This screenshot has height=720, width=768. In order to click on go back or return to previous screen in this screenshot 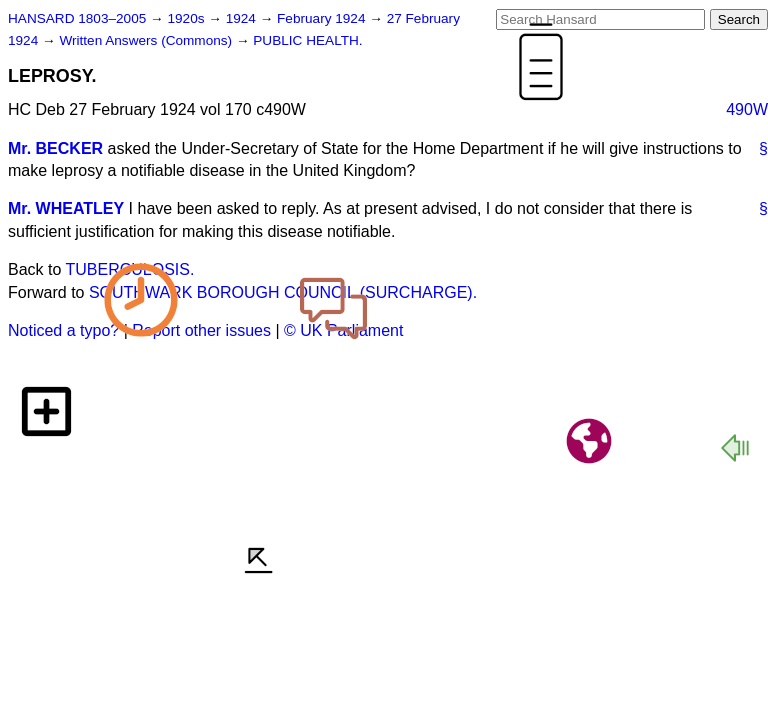, I will do `click(736, 448)`.